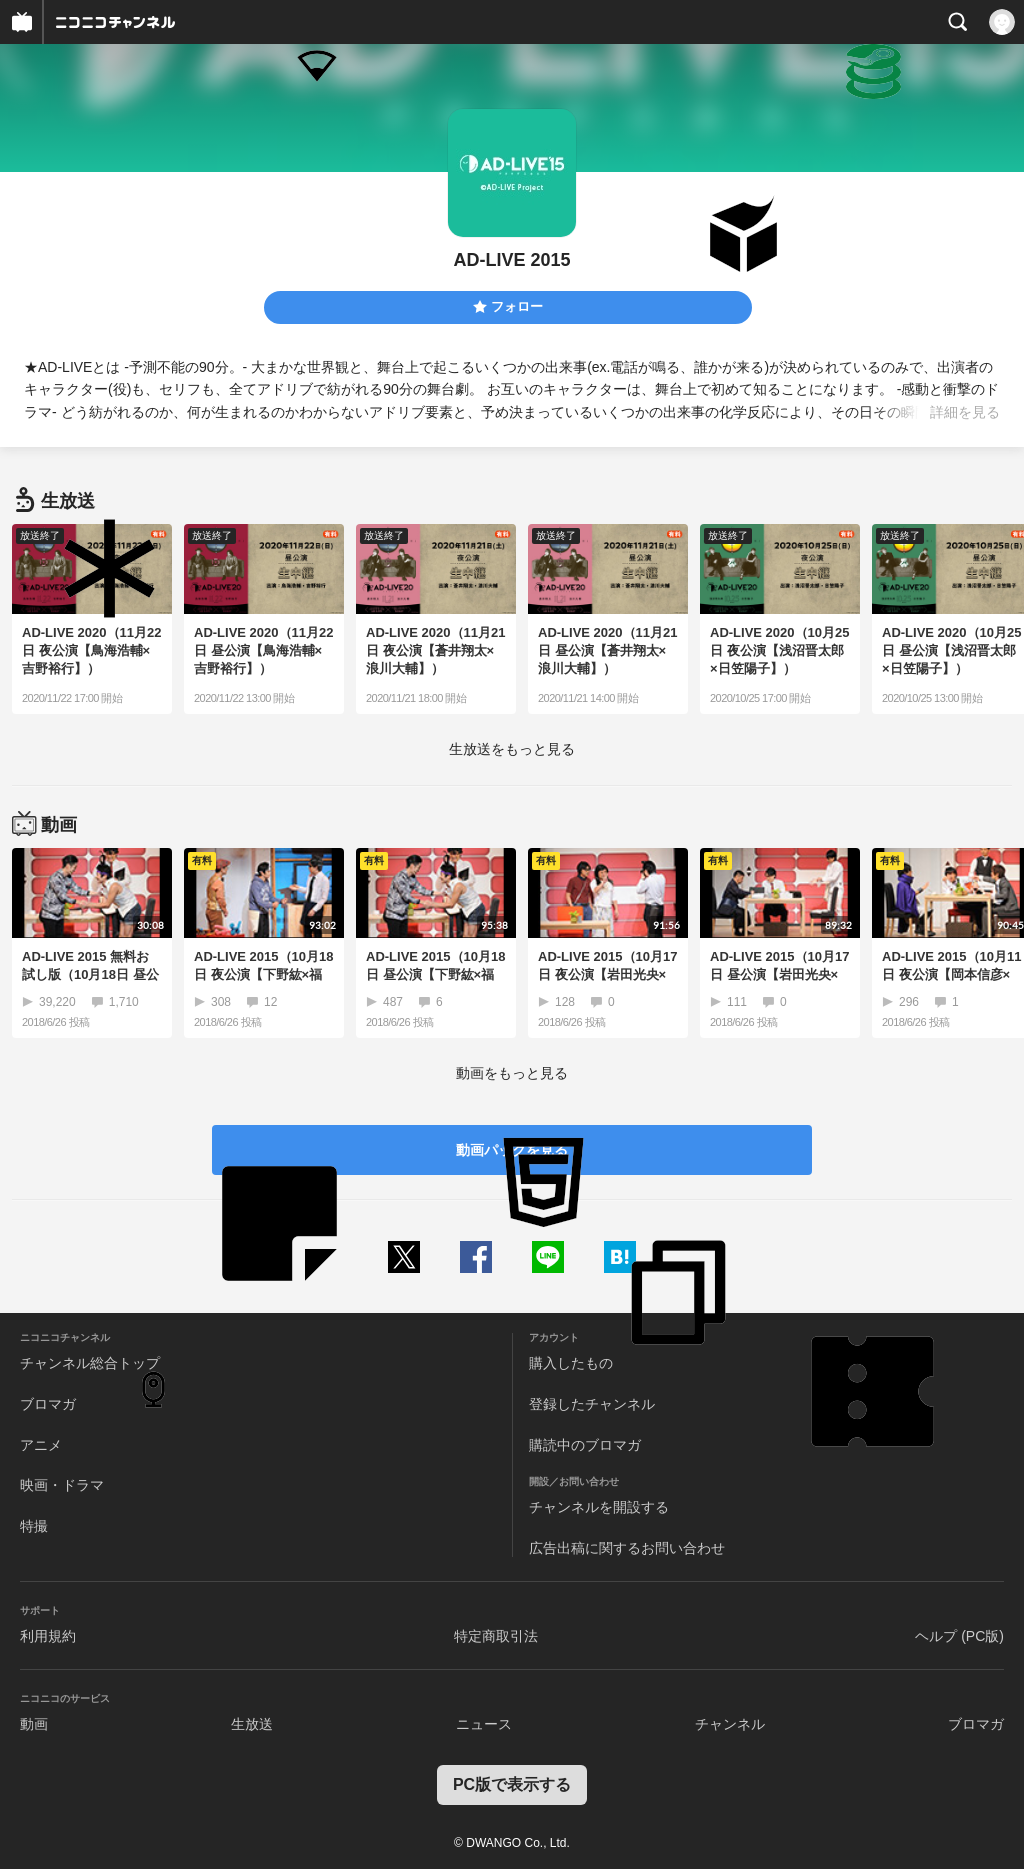 This screenshot has width=1024, height=1869. Describe the element at coordinates (543, 1182) in the screenshot. I see `indicates HTML5 technology or web development` at that location.